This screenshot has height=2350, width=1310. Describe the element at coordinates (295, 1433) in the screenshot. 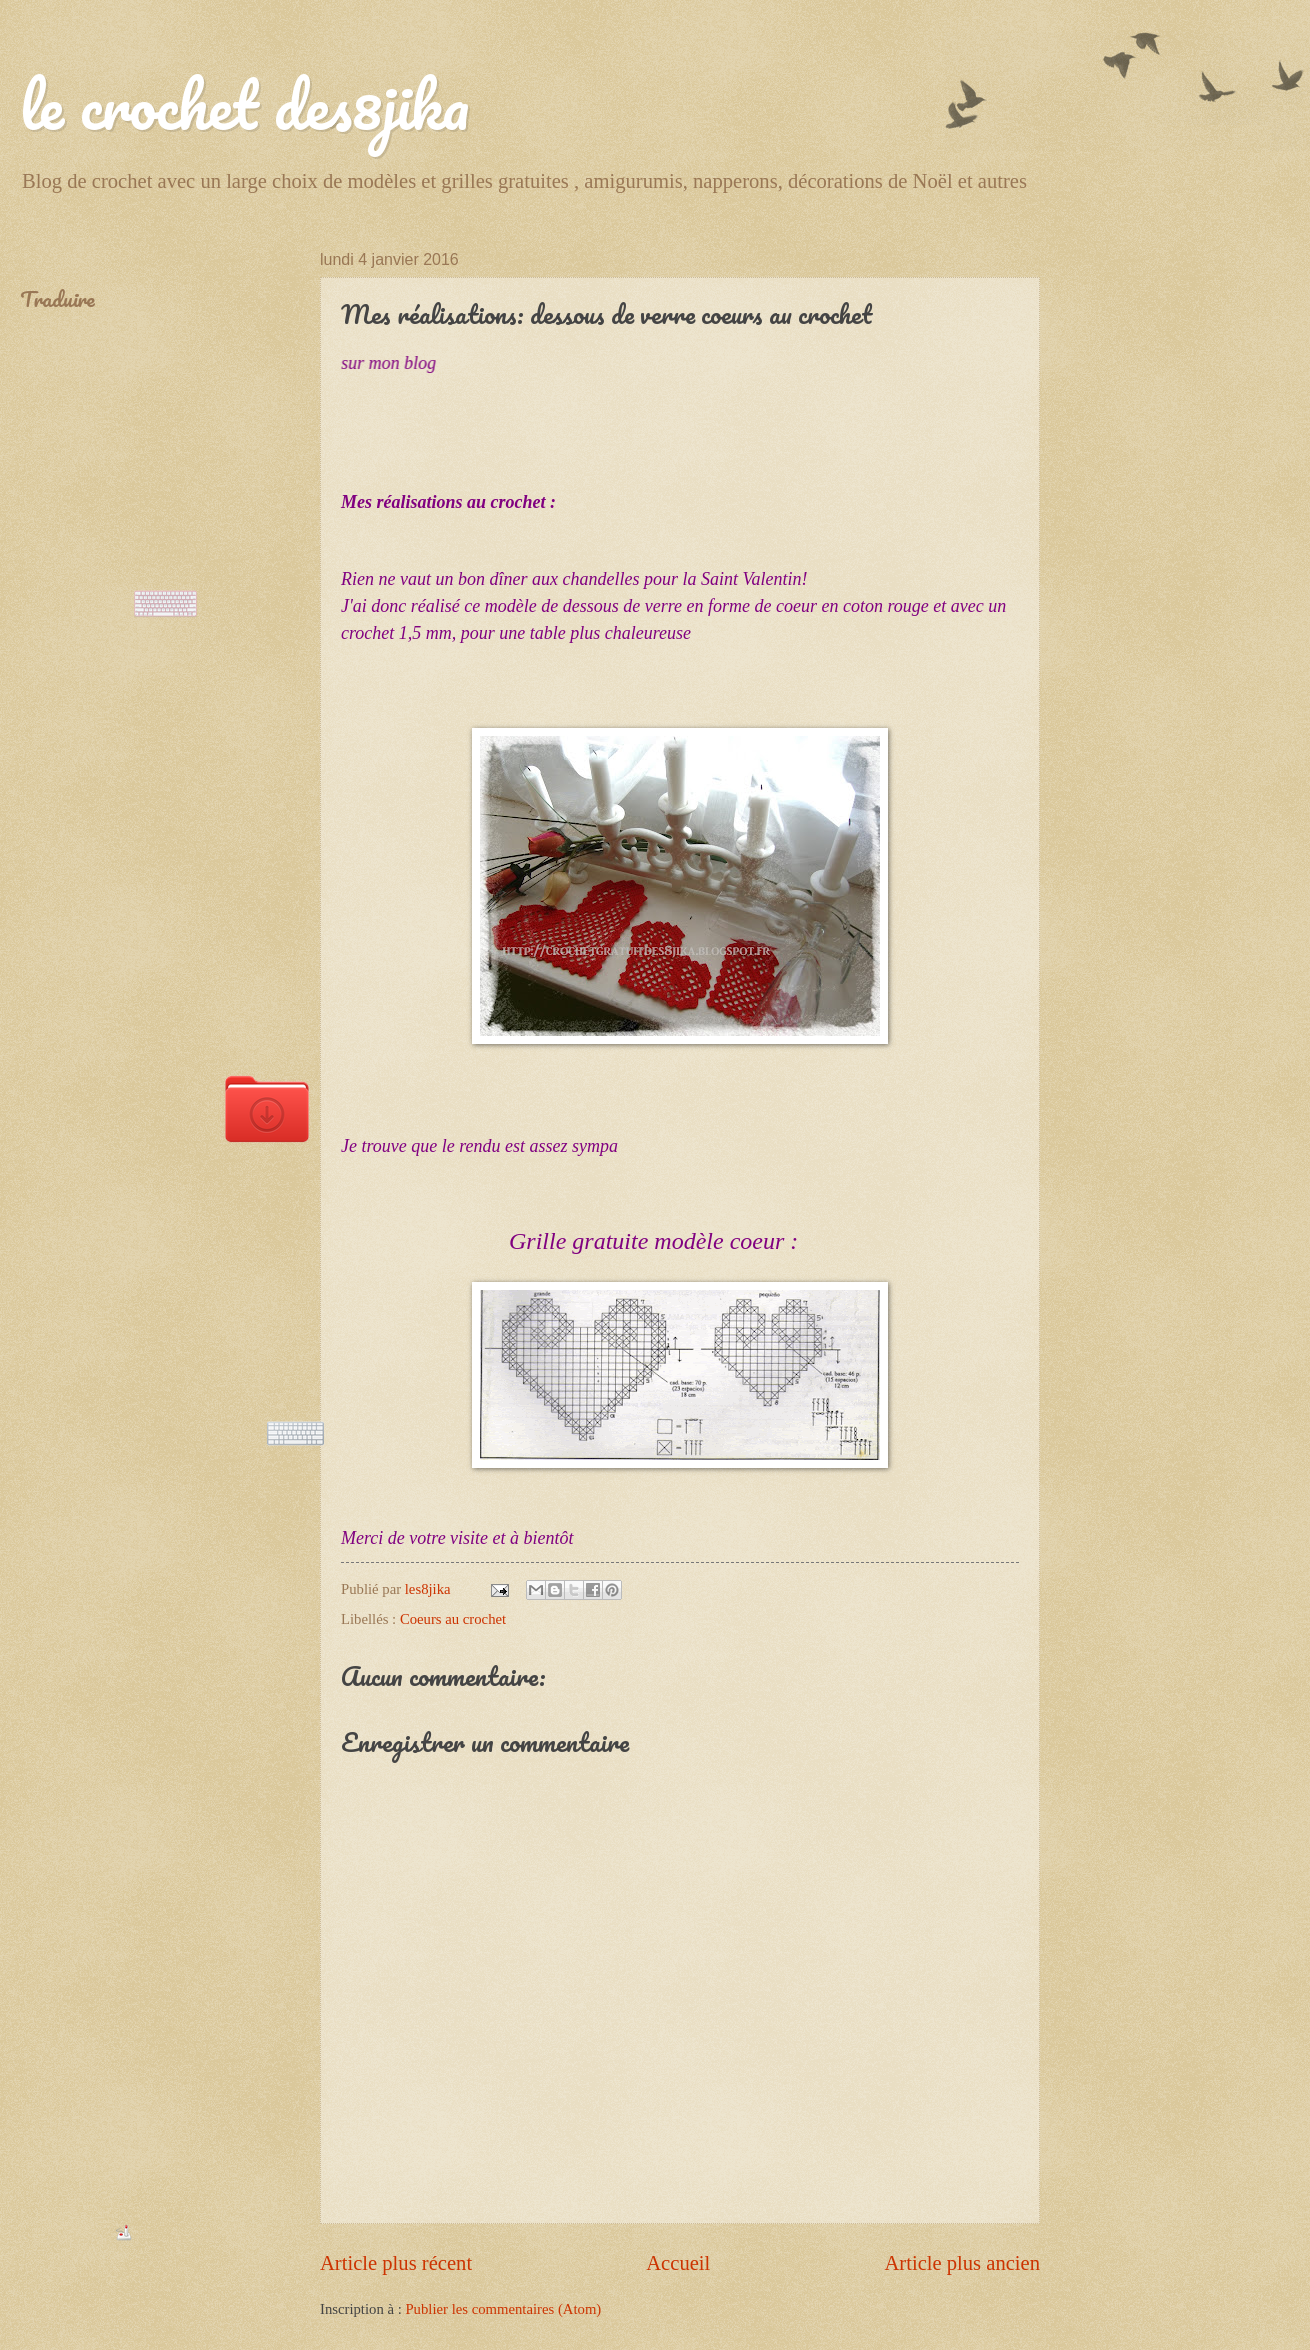

I see `access keyboard settings` at that location.